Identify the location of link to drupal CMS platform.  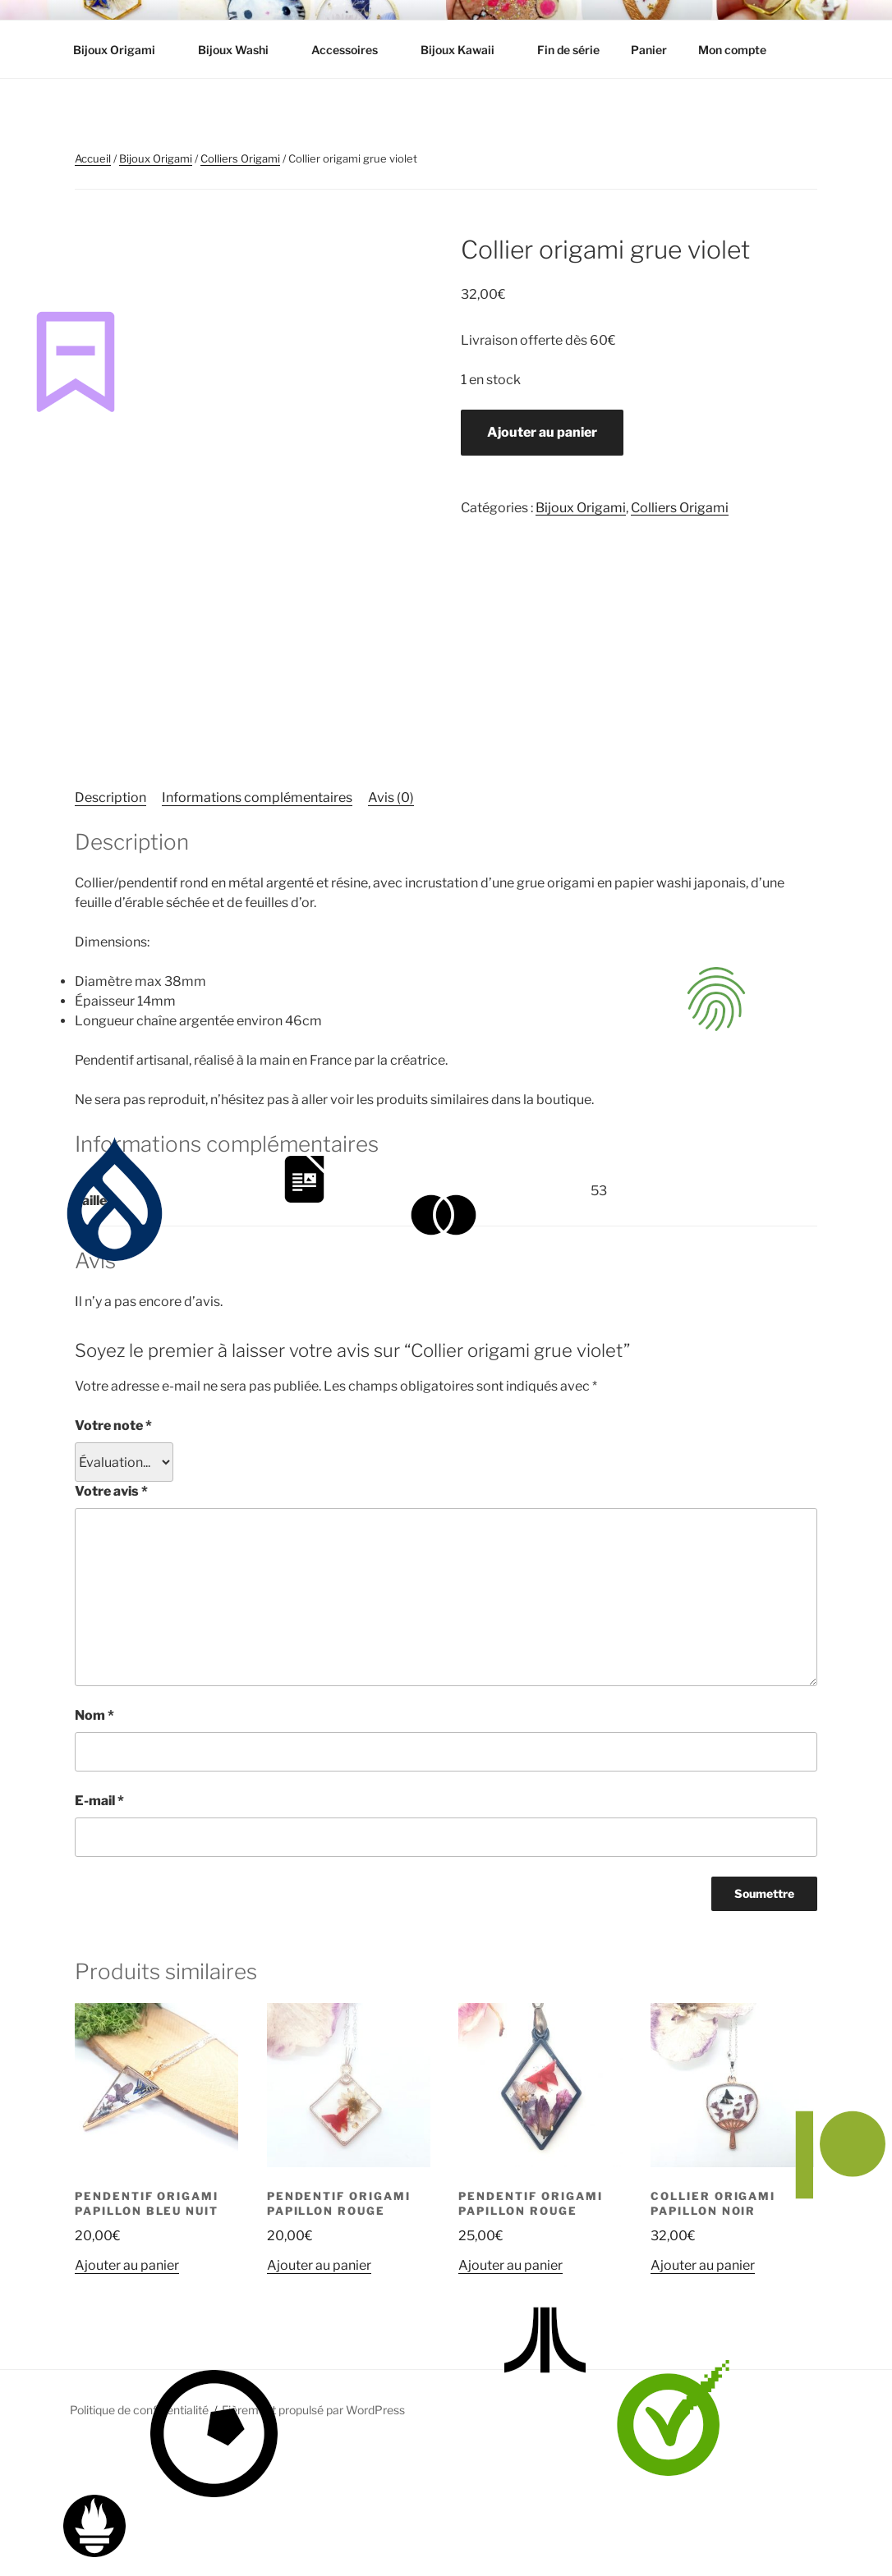
(114, 1199).